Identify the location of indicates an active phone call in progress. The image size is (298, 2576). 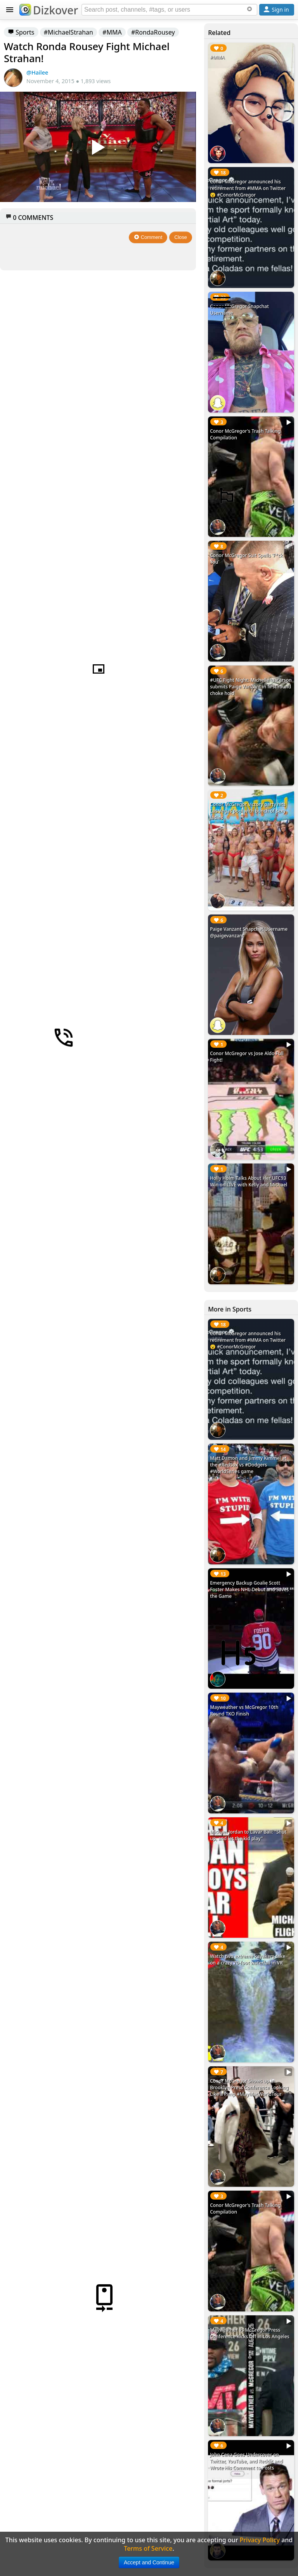
(64, 1038).